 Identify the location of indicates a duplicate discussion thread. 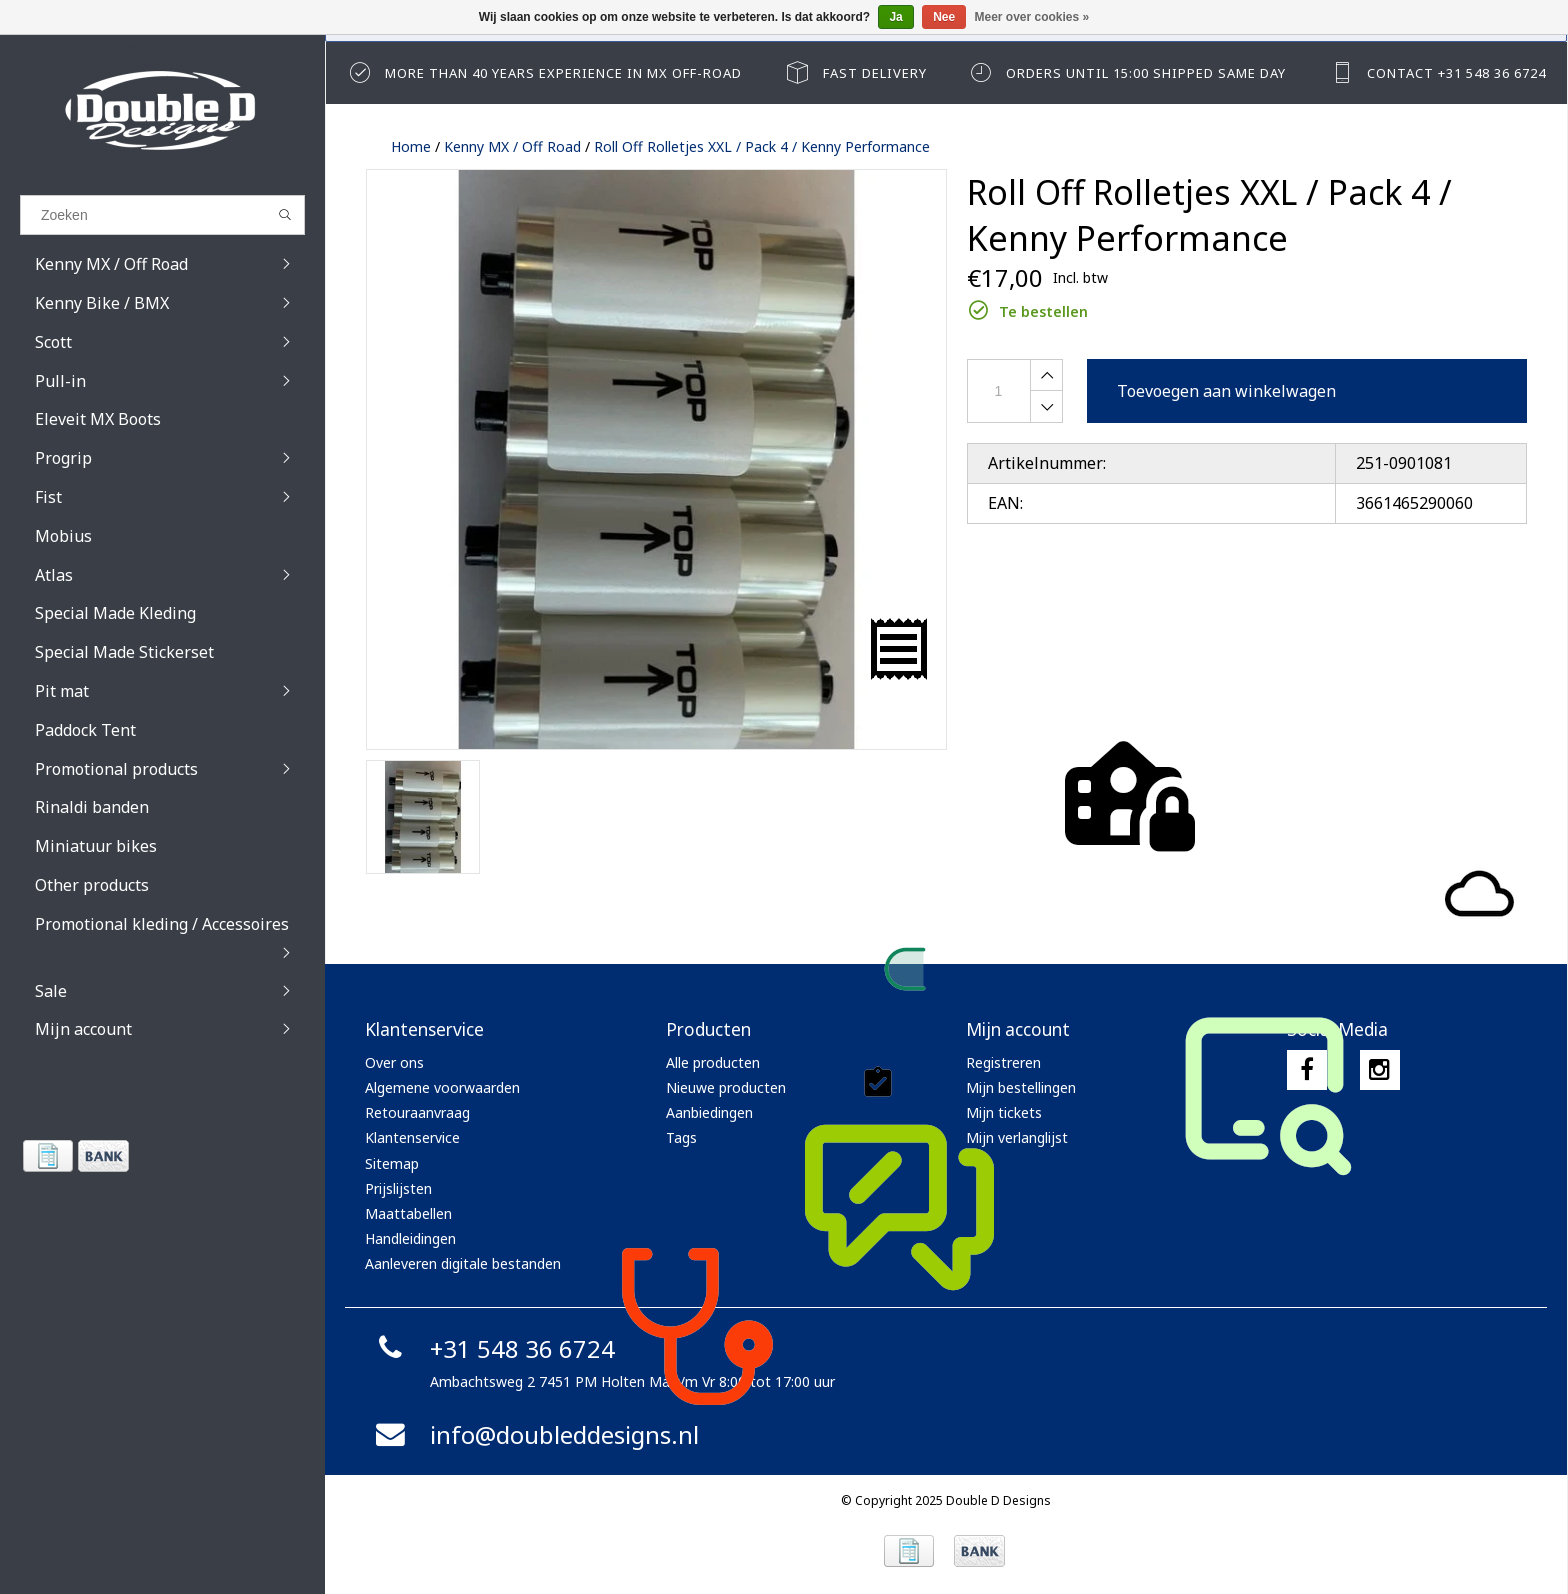
(899, 1207).